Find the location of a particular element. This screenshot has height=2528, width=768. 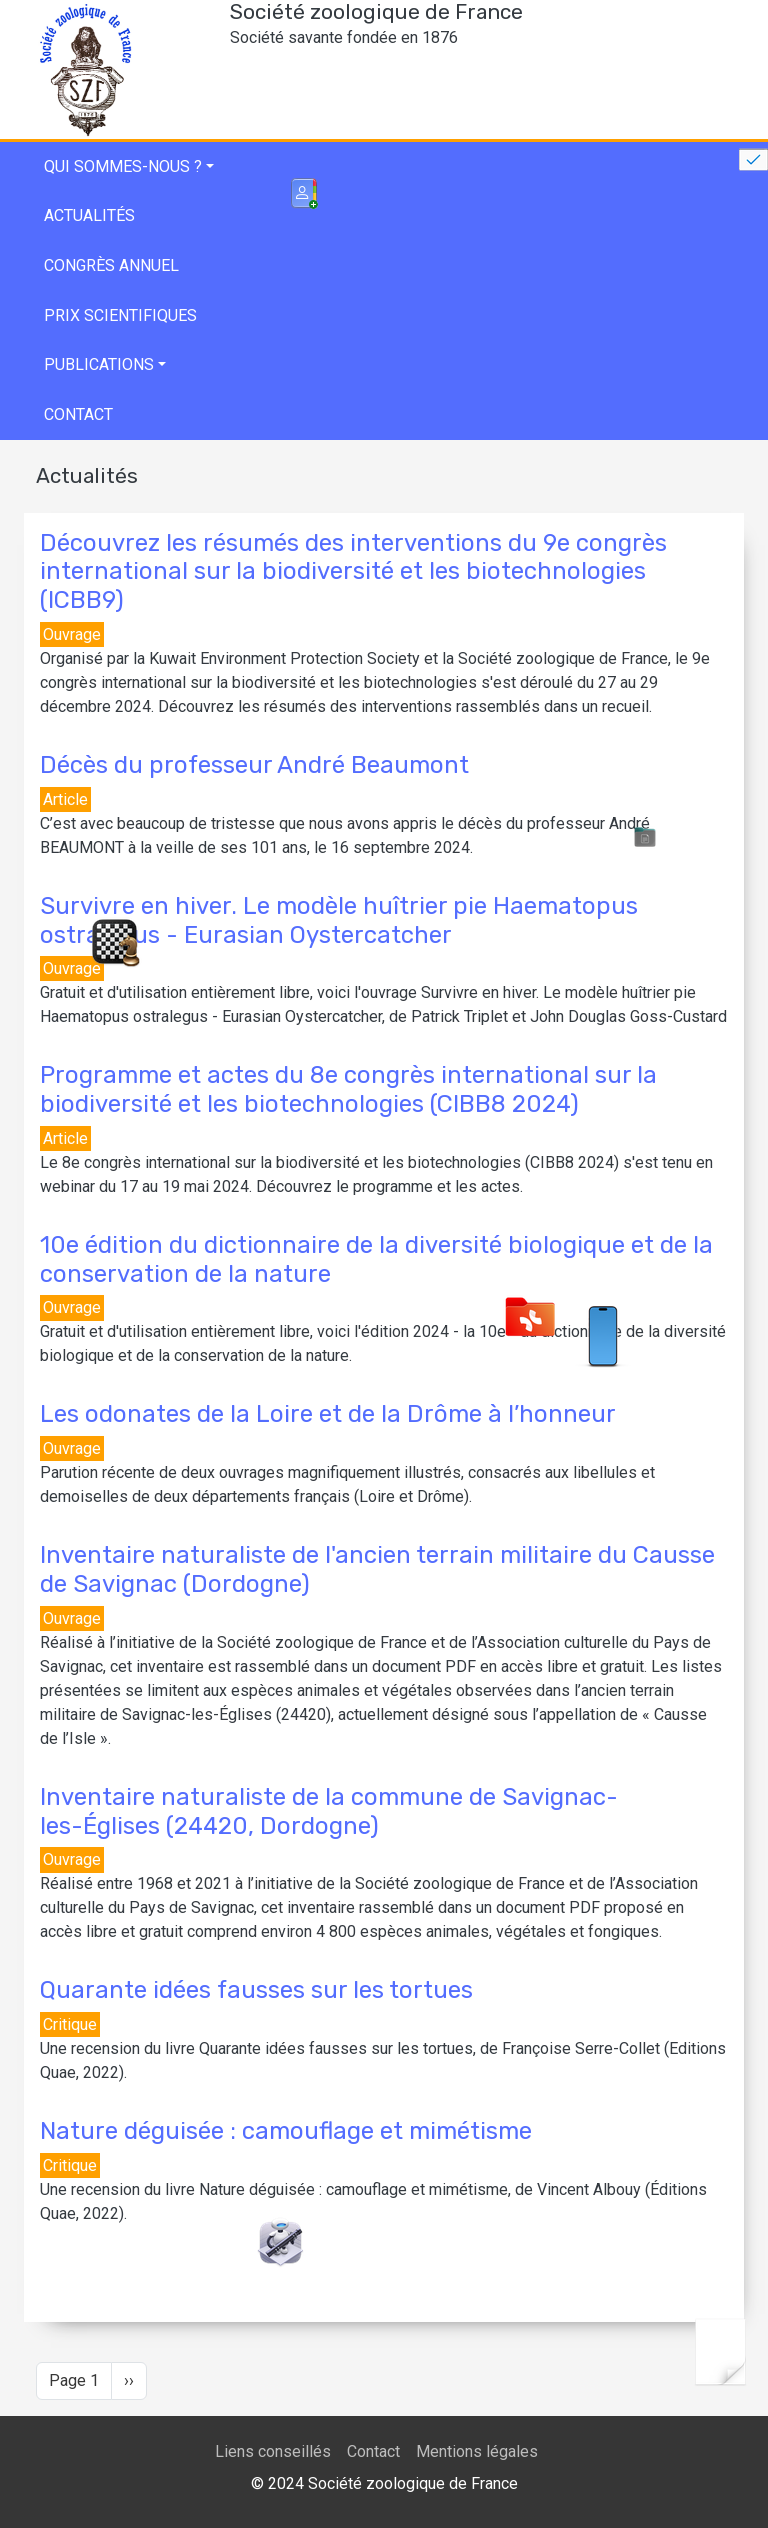

a blank document or stationery template is located at coordinates (720, 2353).